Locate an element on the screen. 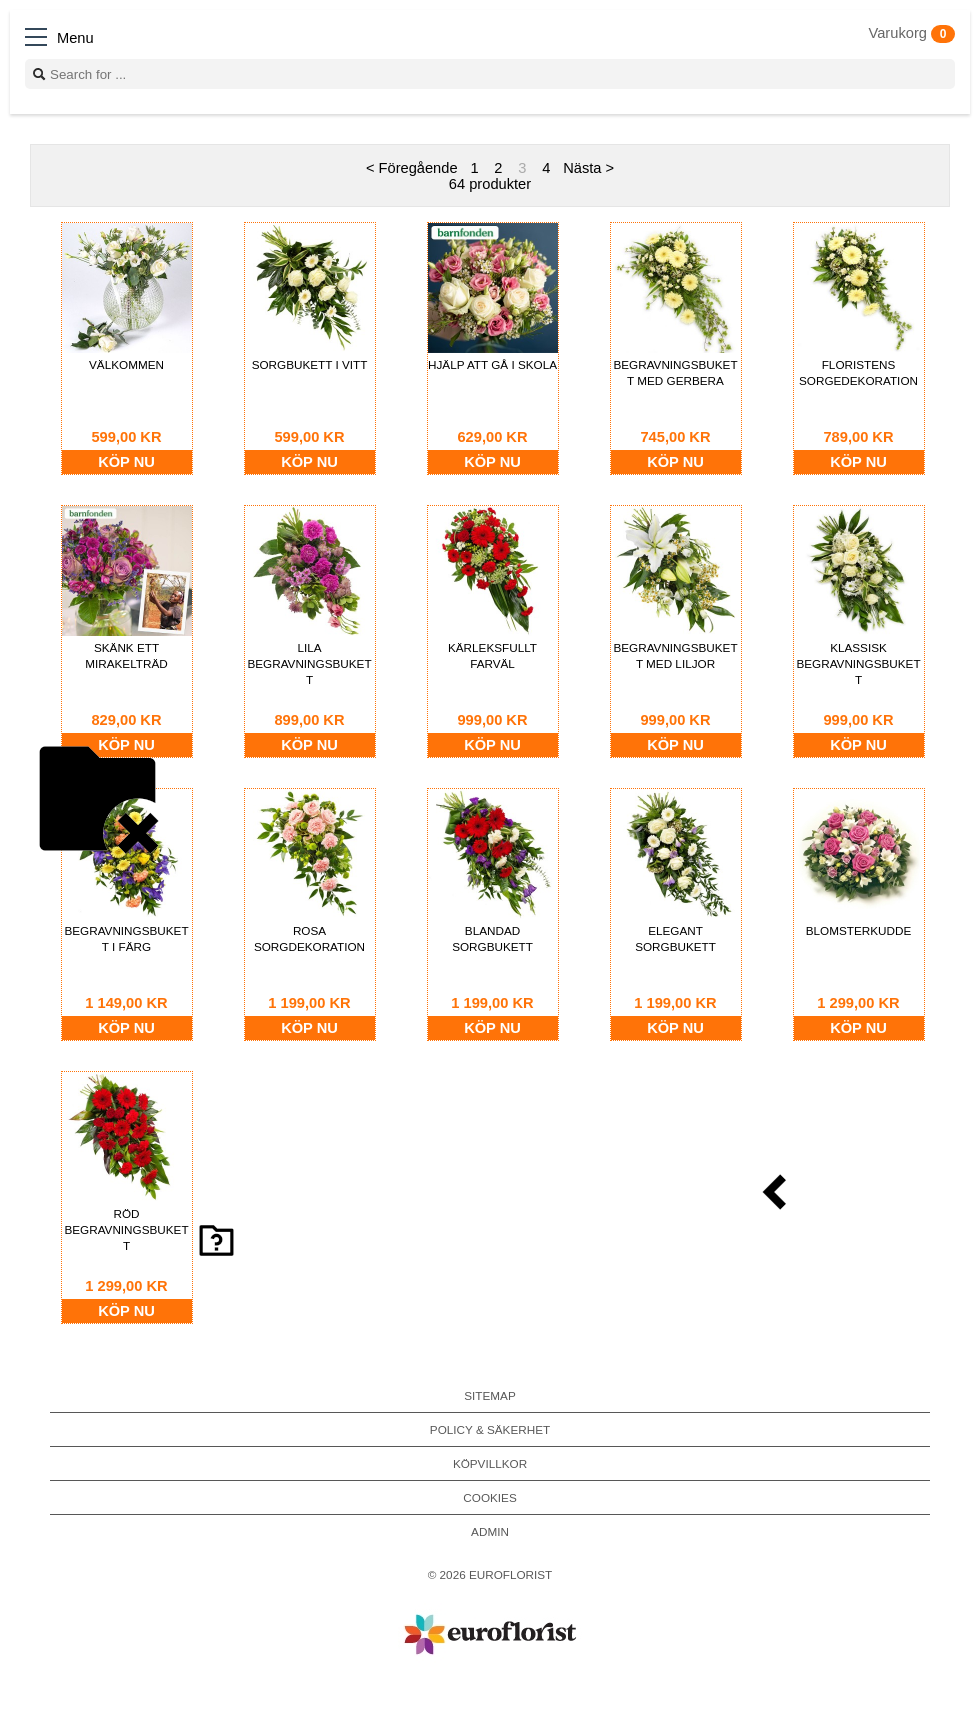 This screenshot has width=980, height=1720. folder with unknown or unrecognized contents is located at coordinates (216, 1240).